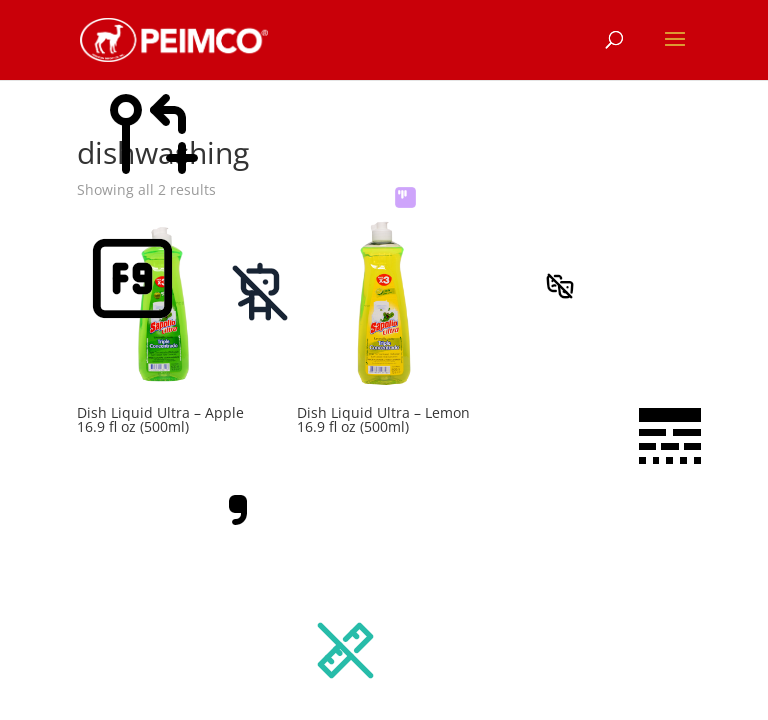 Image resolution: width=768 pixels, height=720 pixels. I want to click on change text line spacing or density, so click(670, 436).